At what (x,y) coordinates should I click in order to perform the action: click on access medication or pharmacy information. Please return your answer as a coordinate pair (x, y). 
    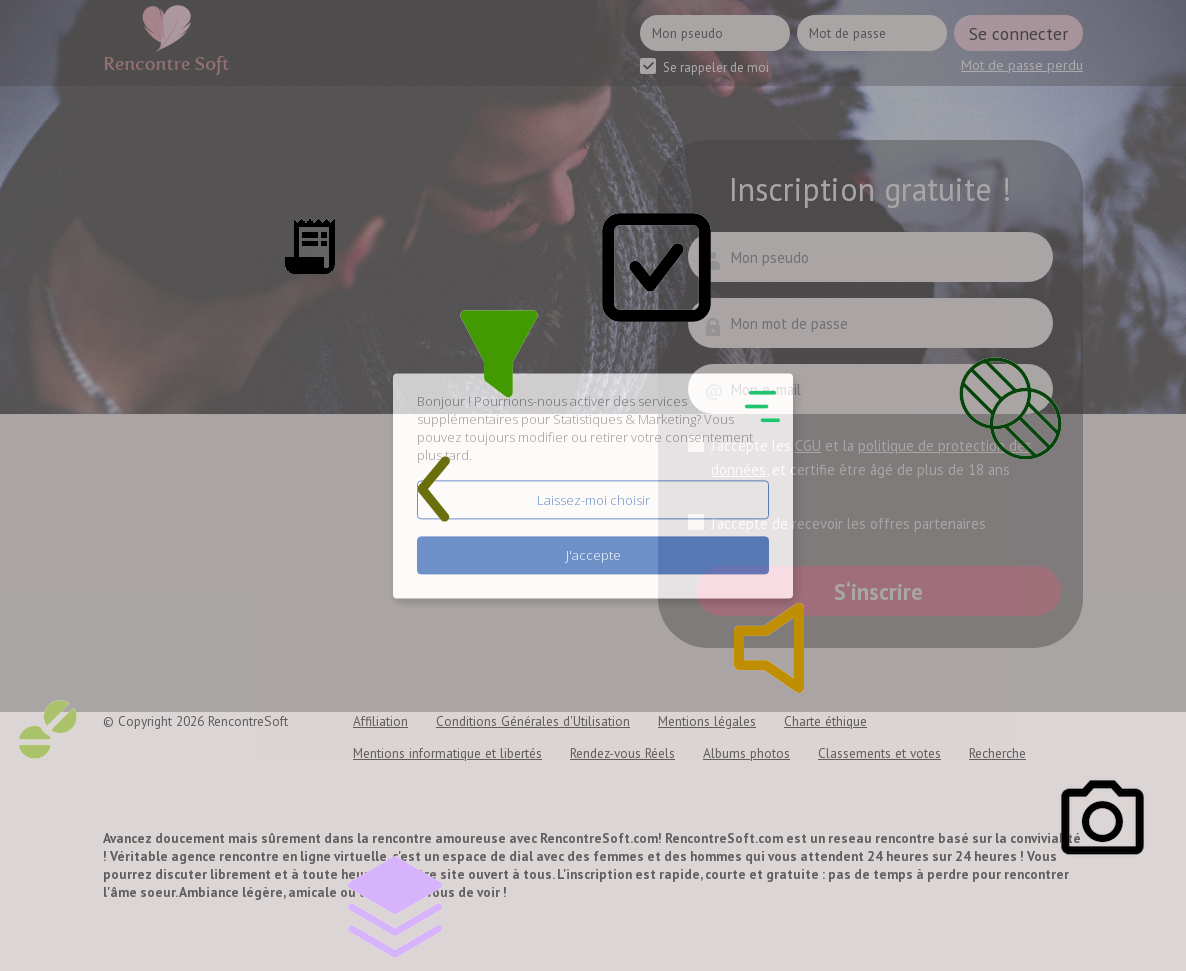
    Looking at the image, I should click on (47, 729).